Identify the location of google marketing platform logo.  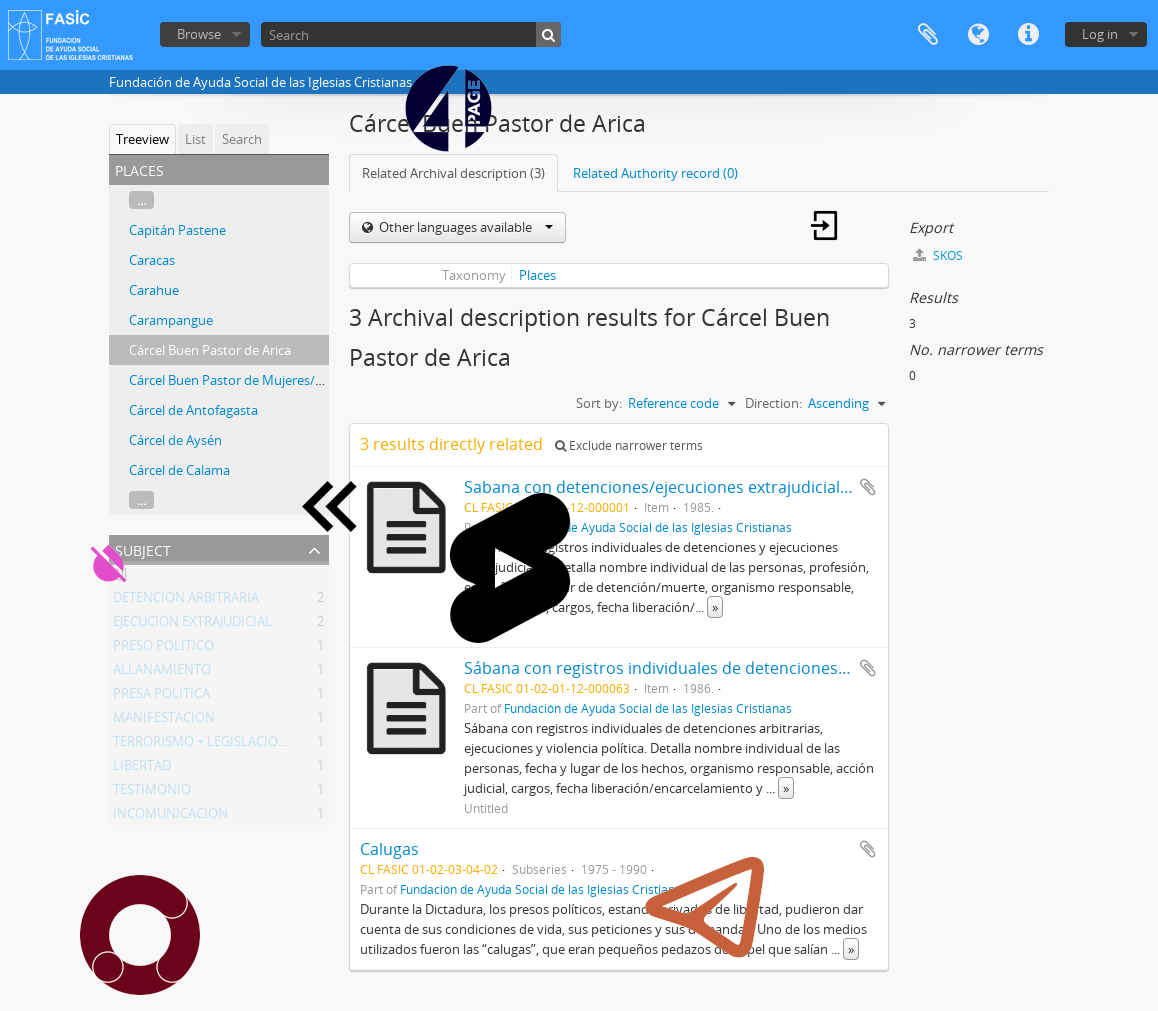
(140, 935).